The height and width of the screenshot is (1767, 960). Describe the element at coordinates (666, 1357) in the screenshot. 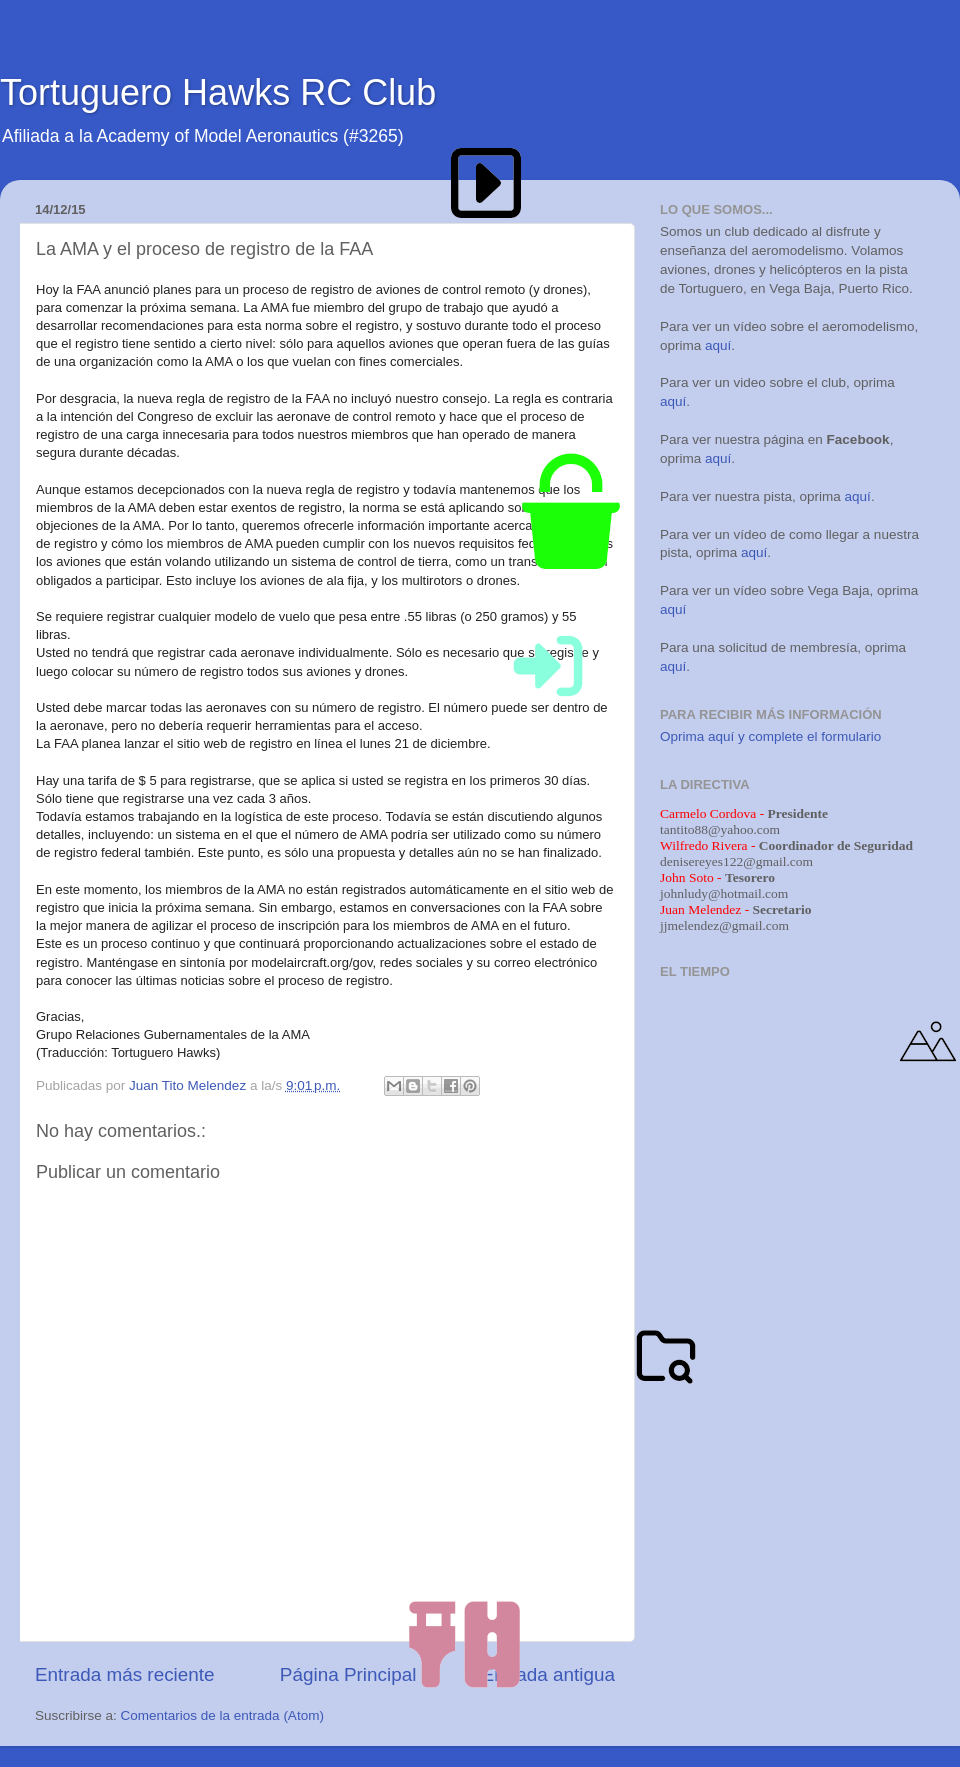

I see `search within a folder` at that location.